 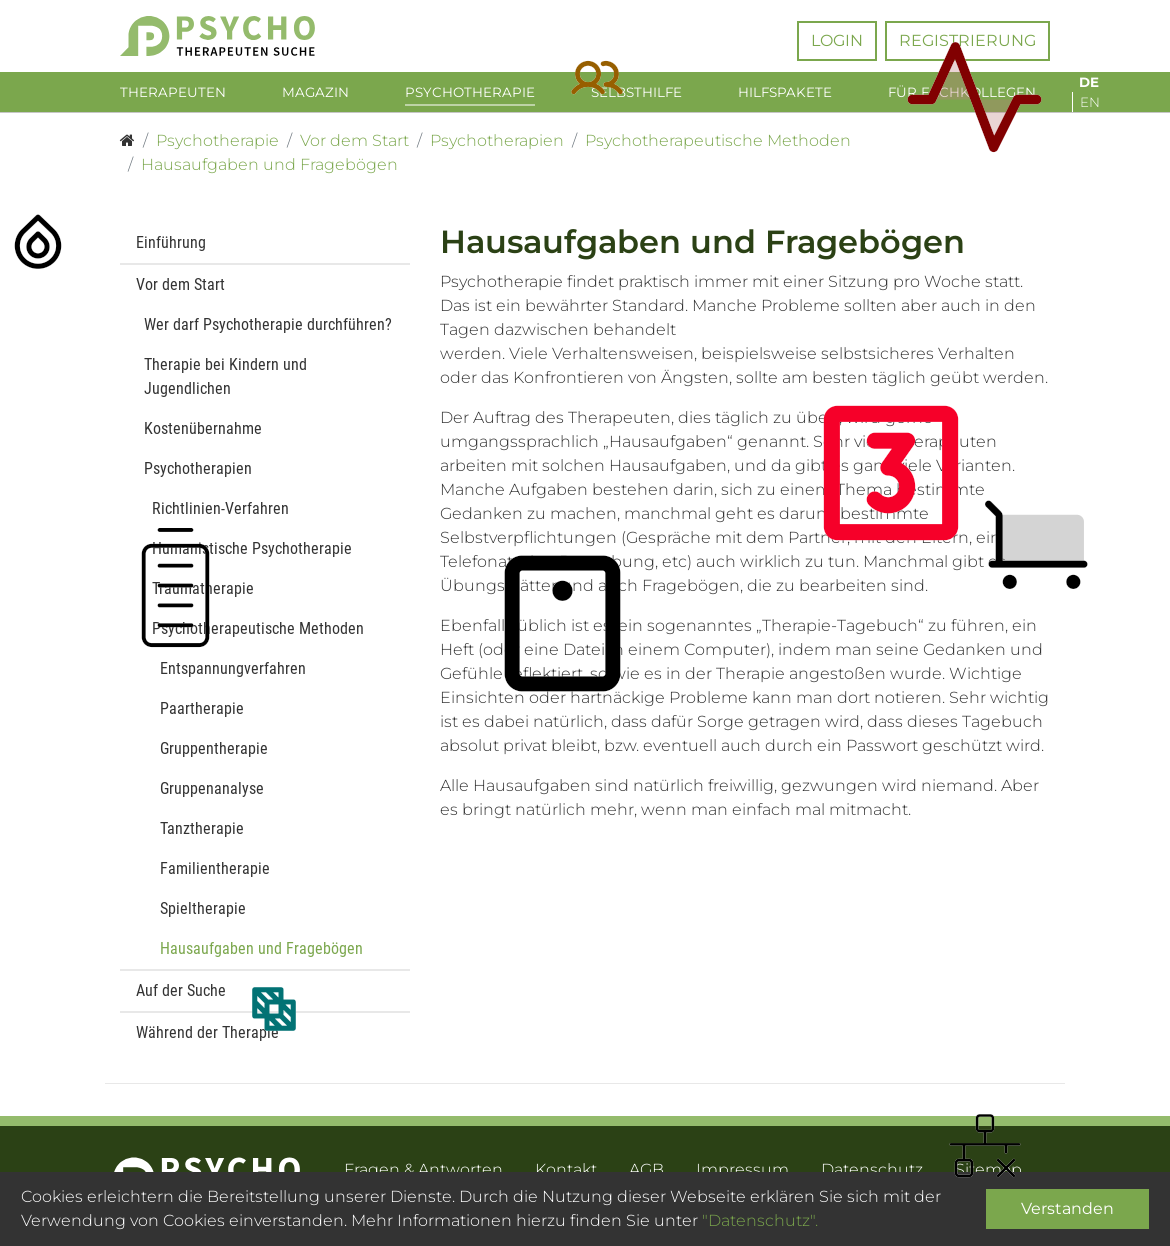 What do you see at coordinates (597, 78) in the screenshot?
I see `view all users or members` at bounding box center [597, 78].